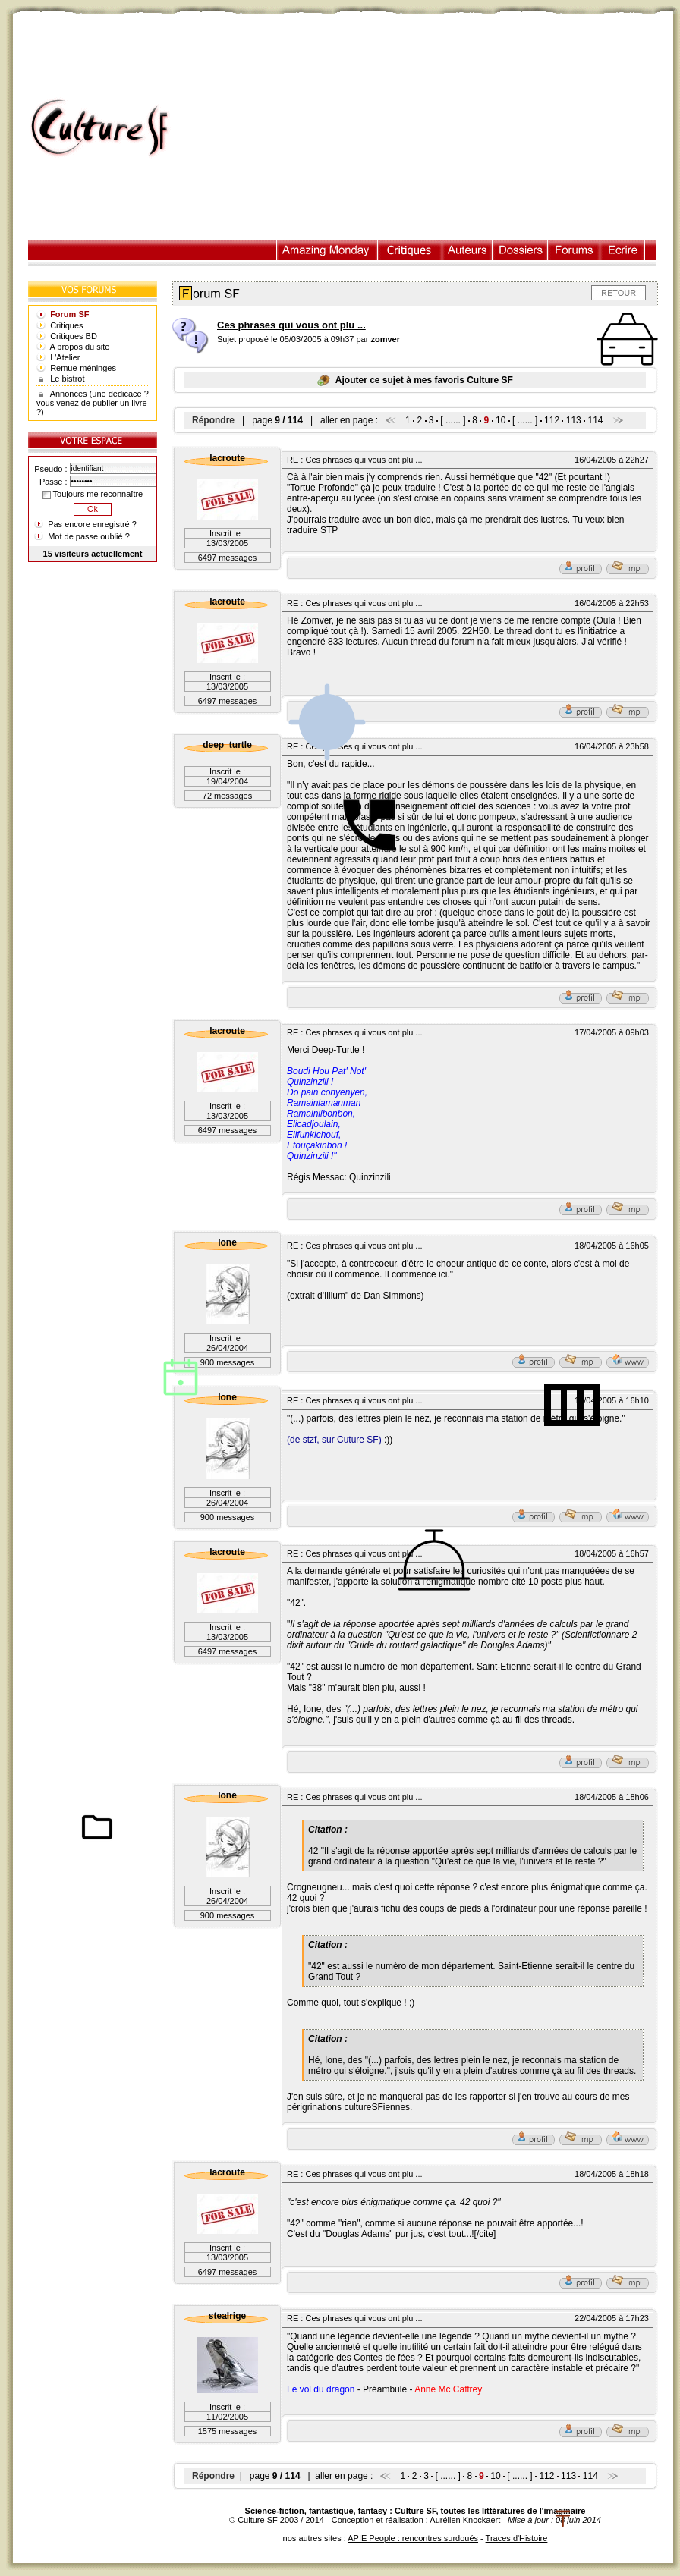  Describe the element at coordinates (327, 722) in the screenshot. I see `center map on current location` at that location.